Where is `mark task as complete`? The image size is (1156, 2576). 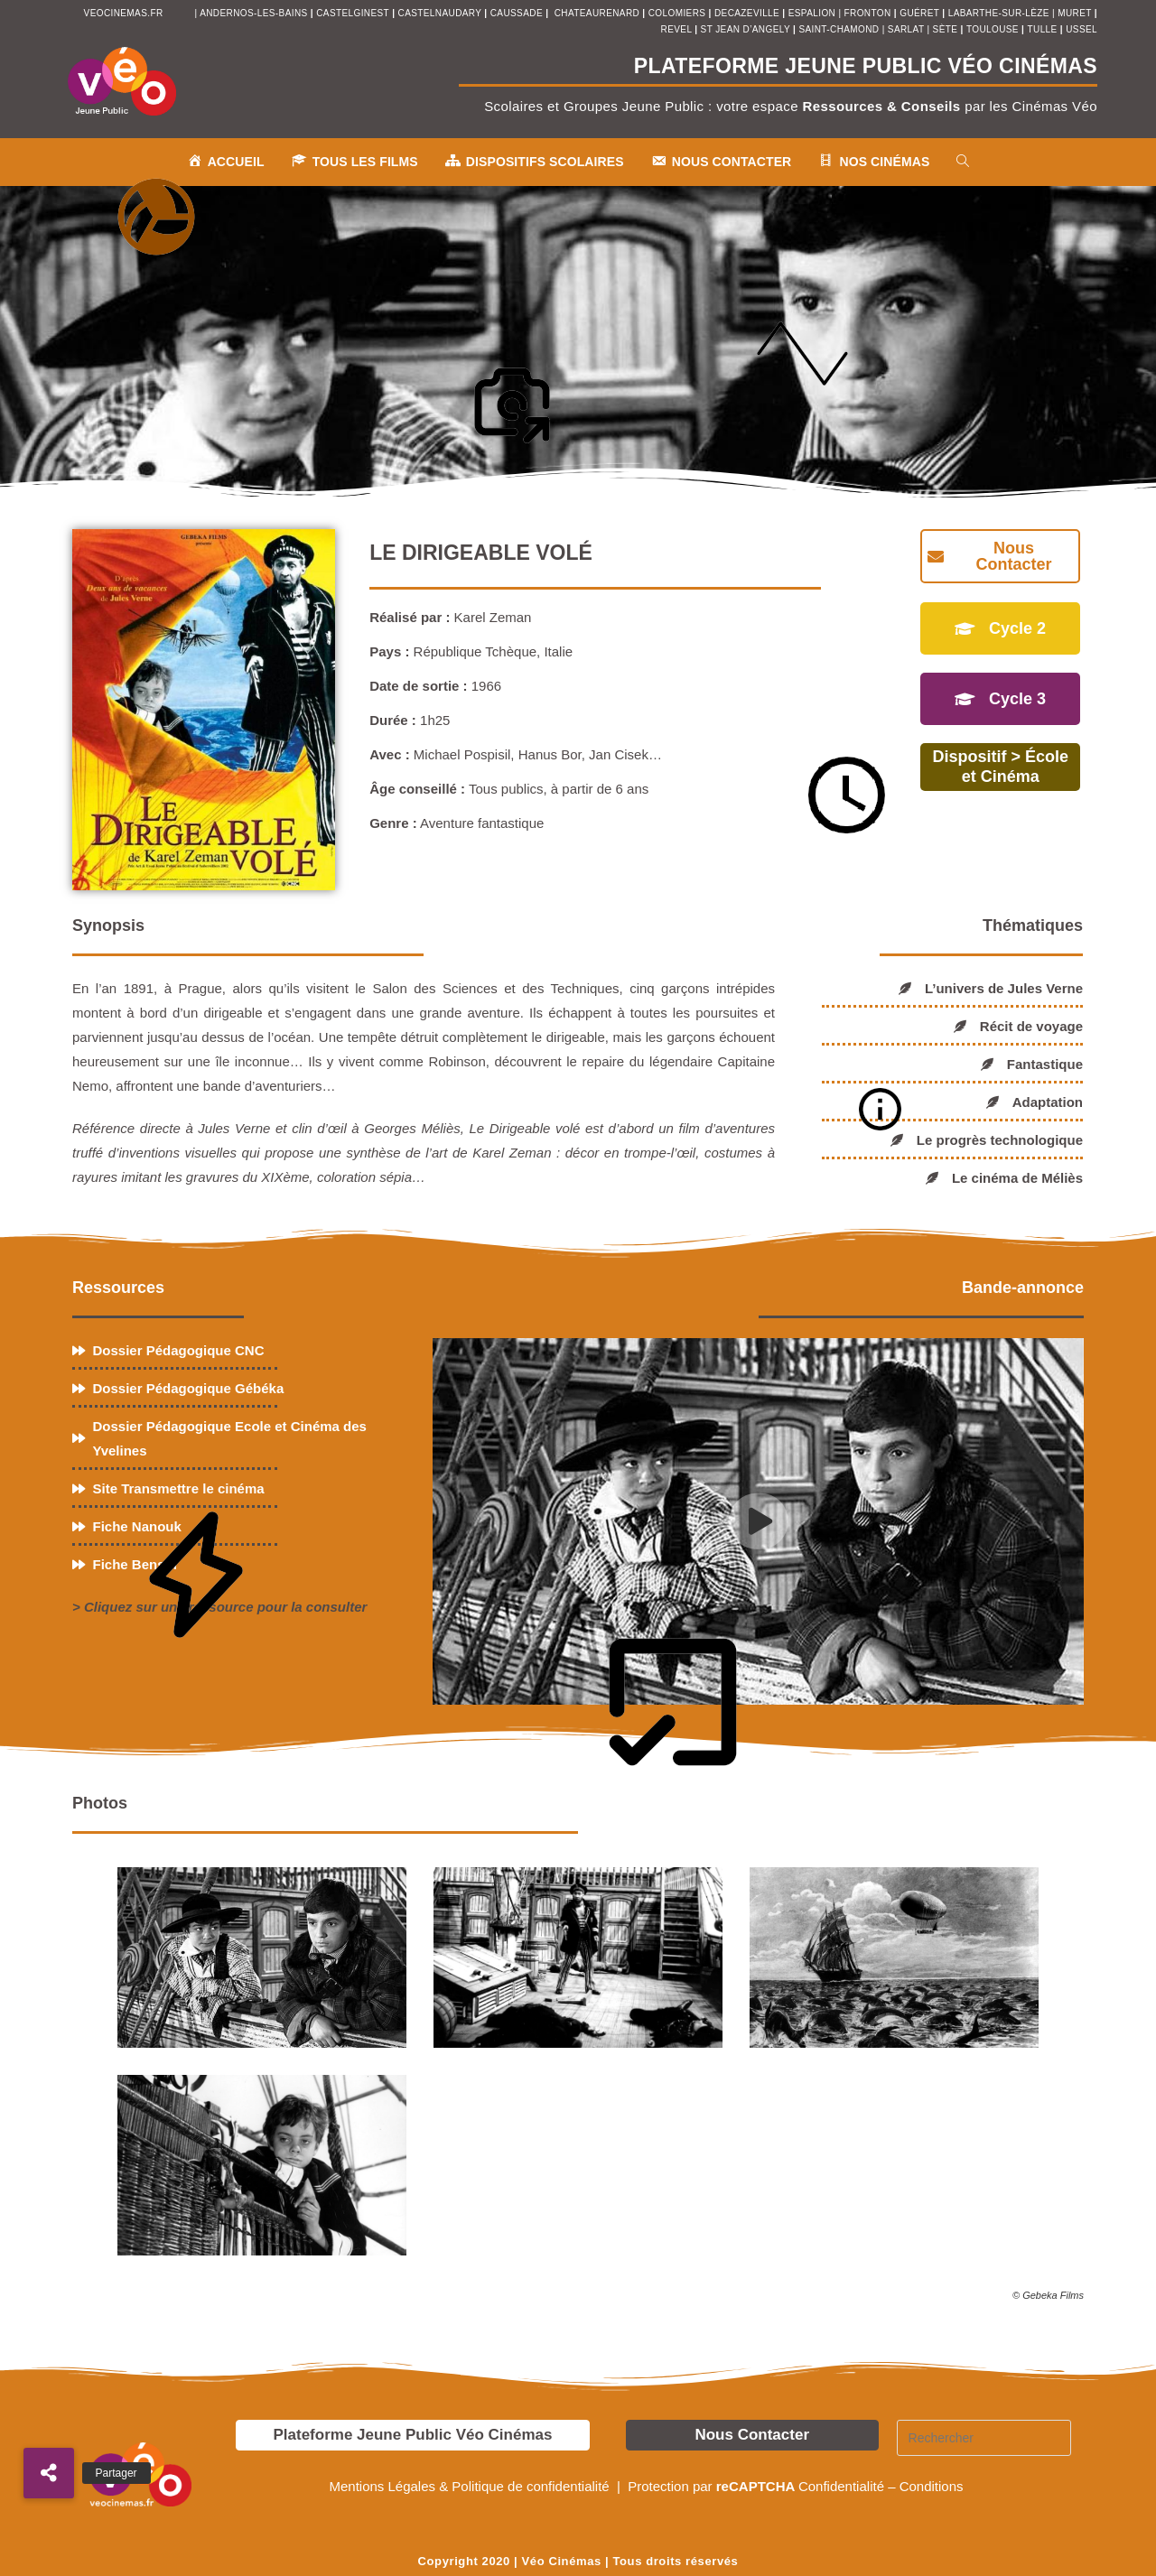
mark task as complete is located at coordinates (673, 1702).